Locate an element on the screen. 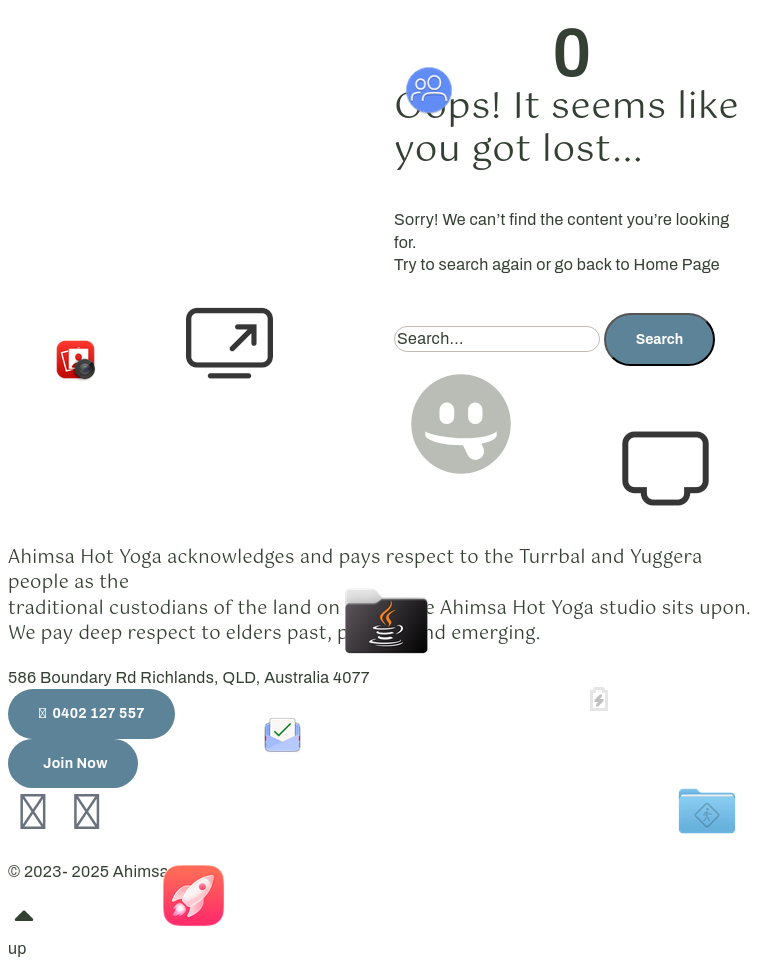 The width and height of the screenshot is (768, 968). access network or system preferences is located at coordinates (665, 468).